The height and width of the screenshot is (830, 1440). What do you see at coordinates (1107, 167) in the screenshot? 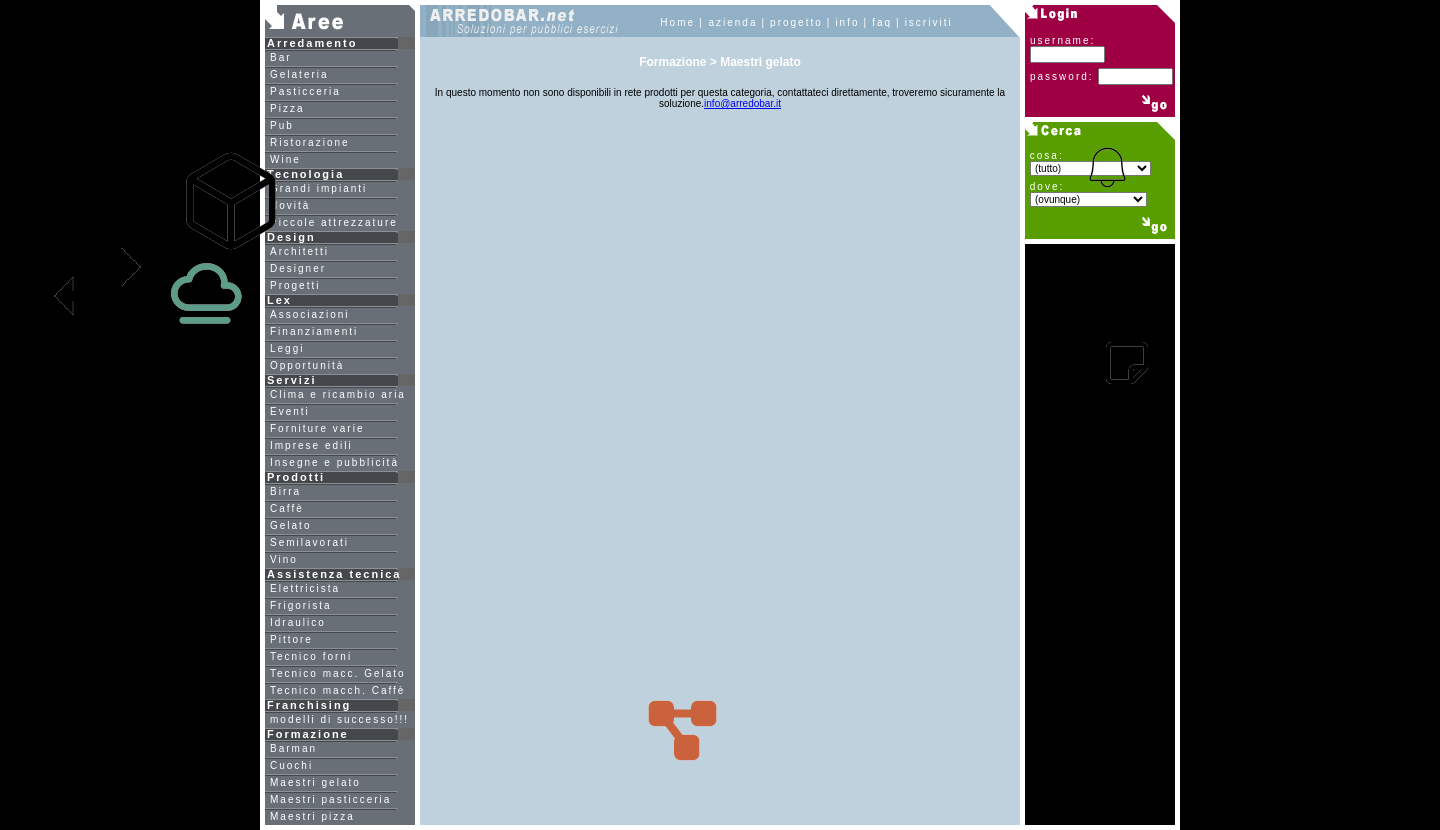
I see `view notifications` at bounding box center [1107, 167].